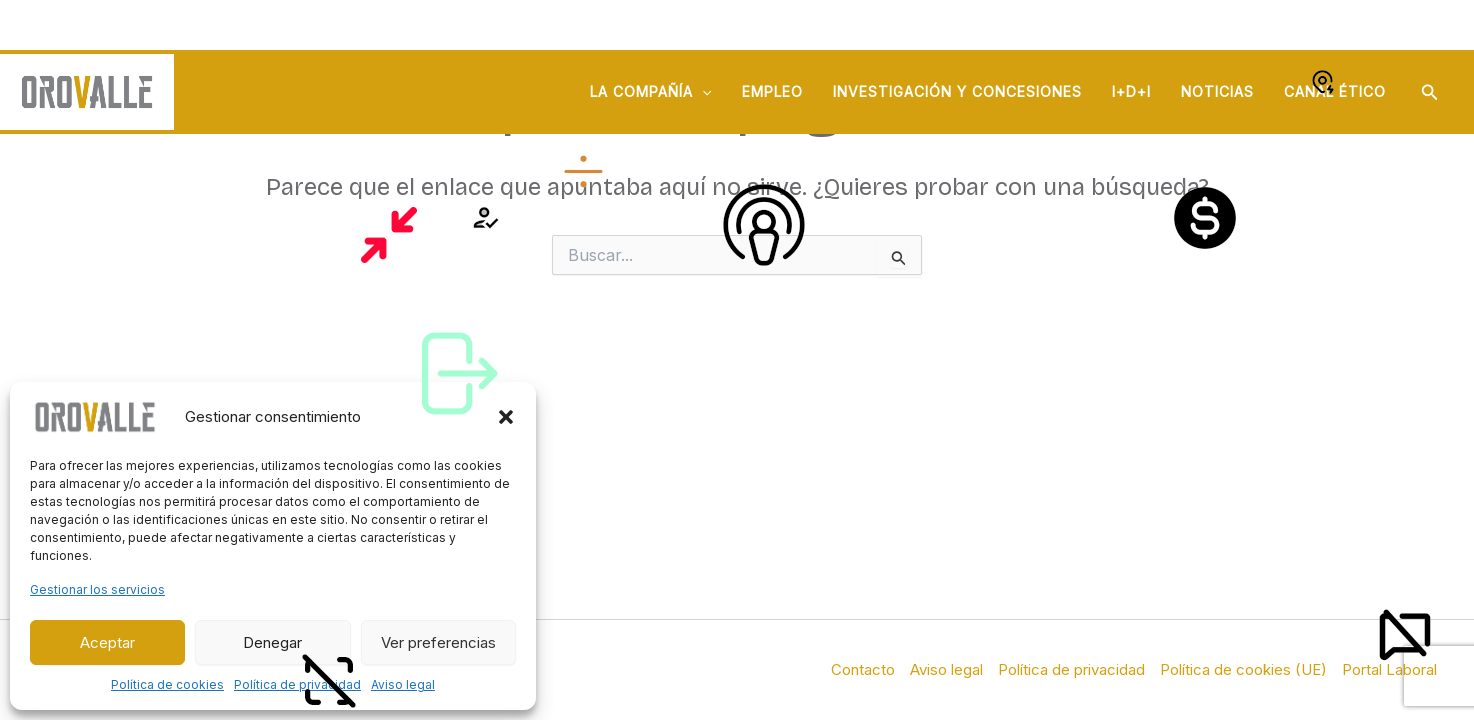 This screenshot has width=1474, height=720. I want to click on perform division calculation, so click(583, 171).